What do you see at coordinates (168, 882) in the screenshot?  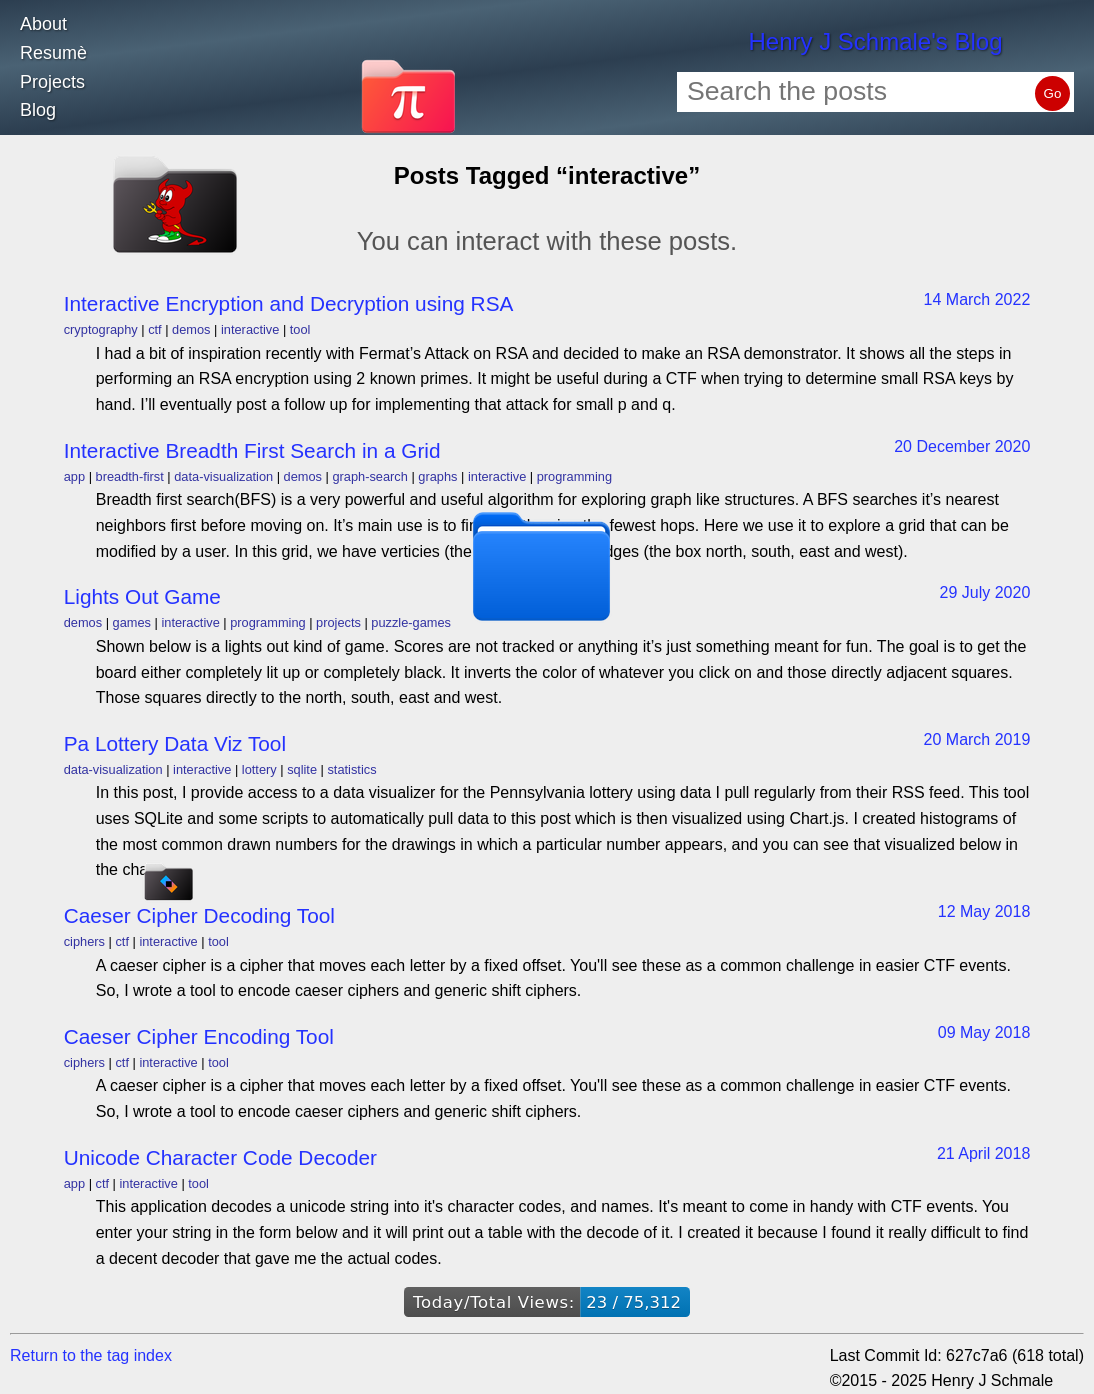 I see `folder containing JetBrains Ktor project files` at bounding box center [168, 882].